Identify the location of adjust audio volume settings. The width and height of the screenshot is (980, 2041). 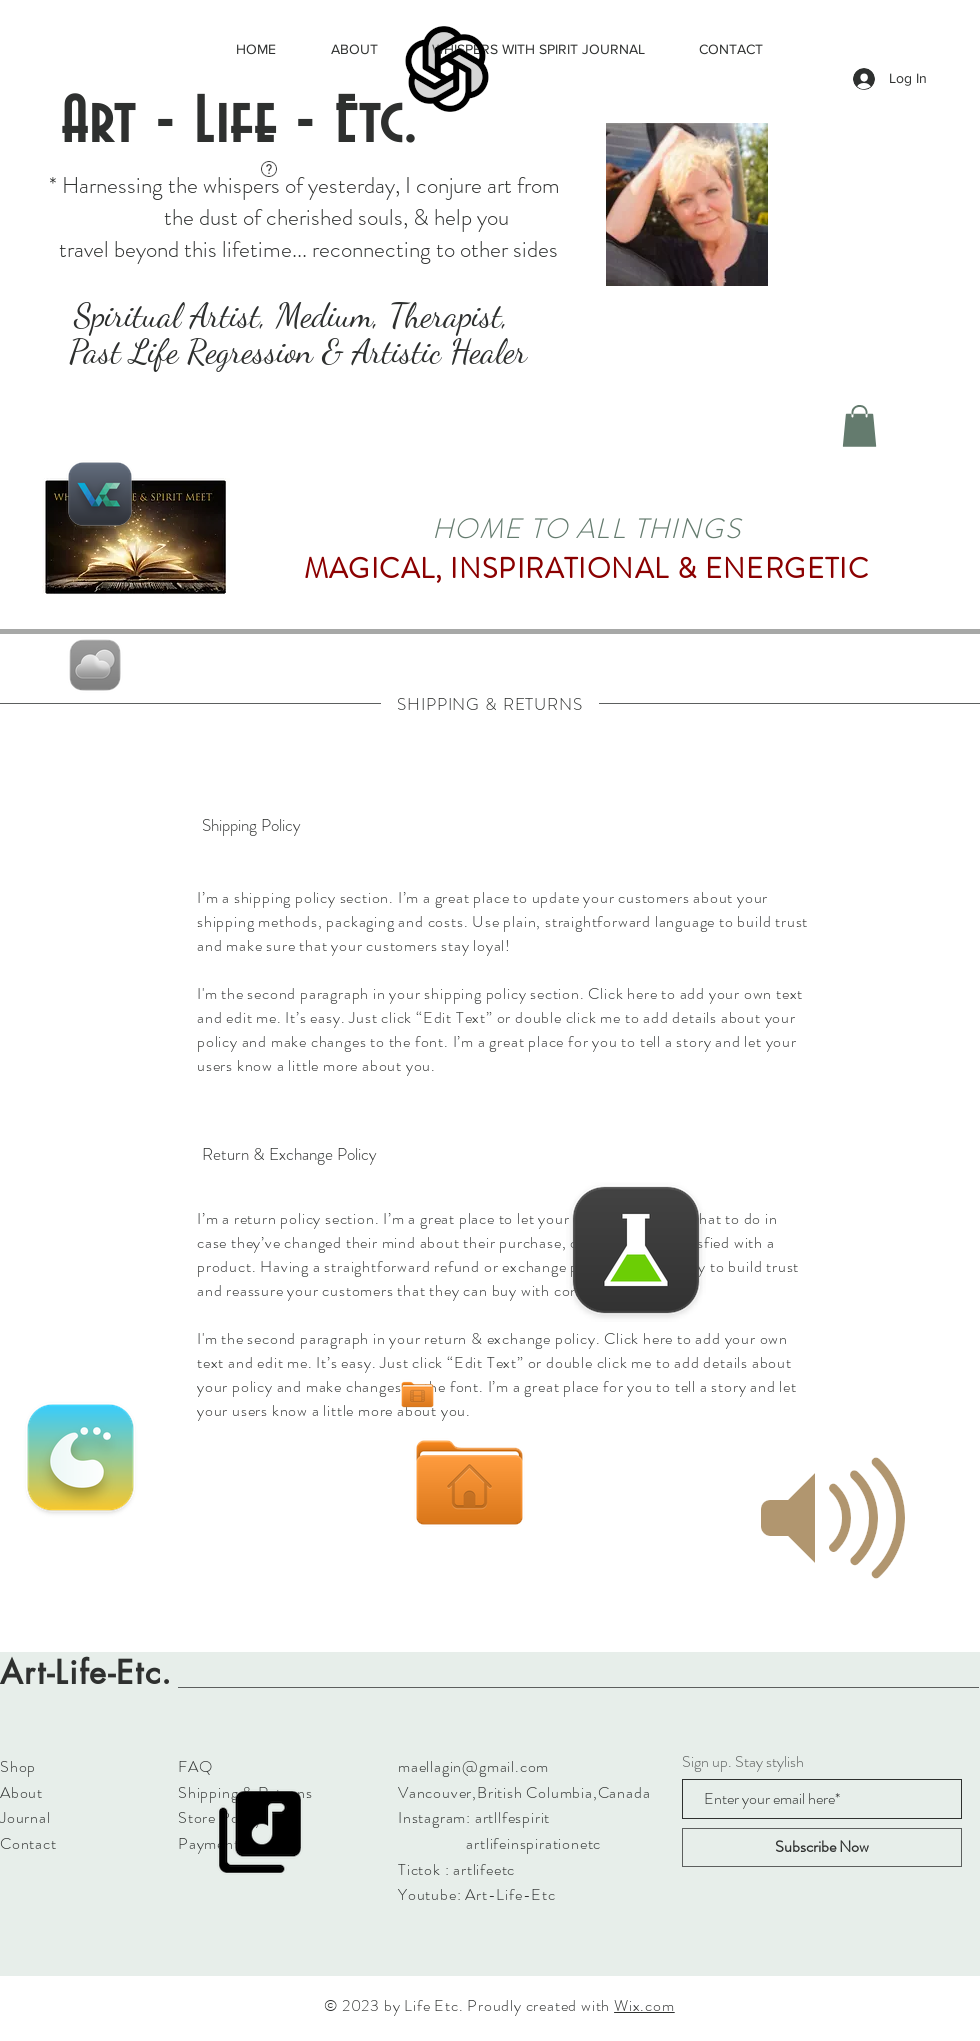
(833, 1518).